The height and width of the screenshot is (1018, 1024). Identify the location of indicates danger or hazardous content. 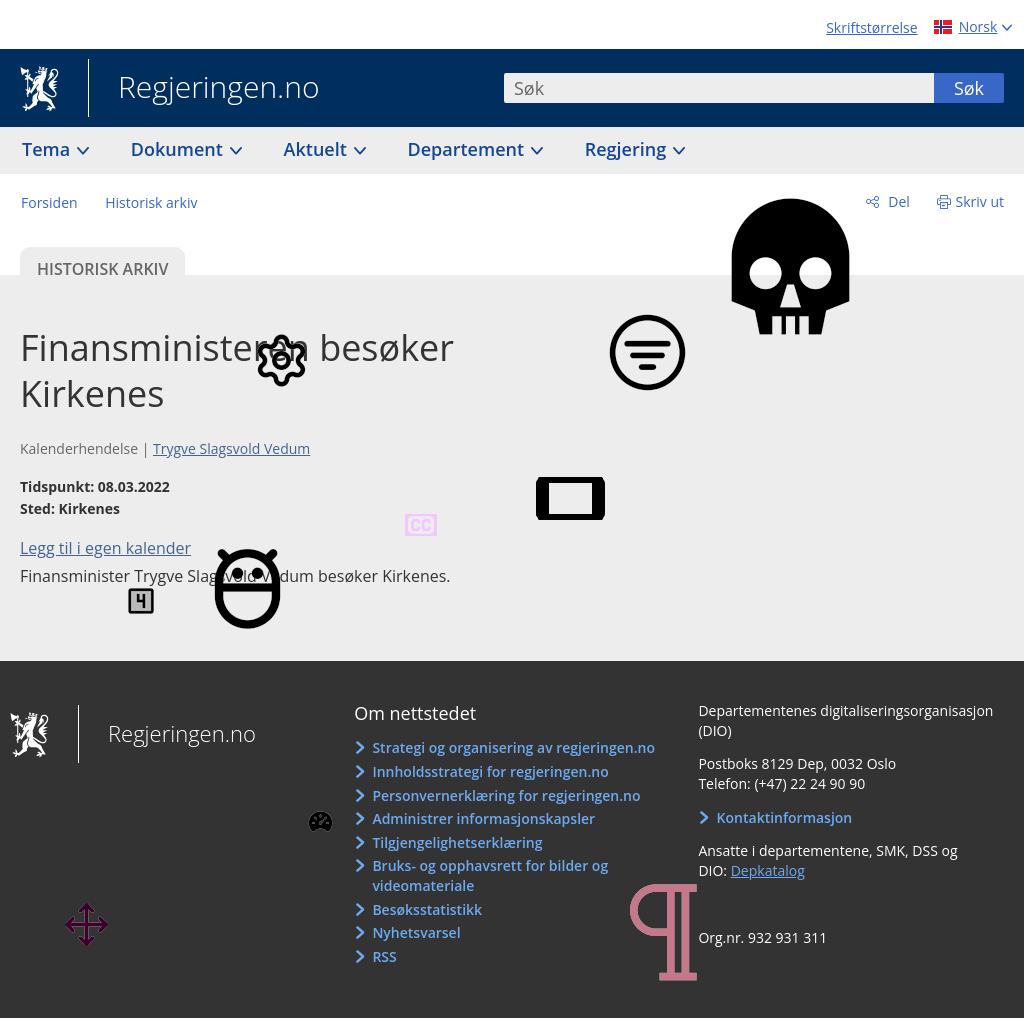
(790, 266).